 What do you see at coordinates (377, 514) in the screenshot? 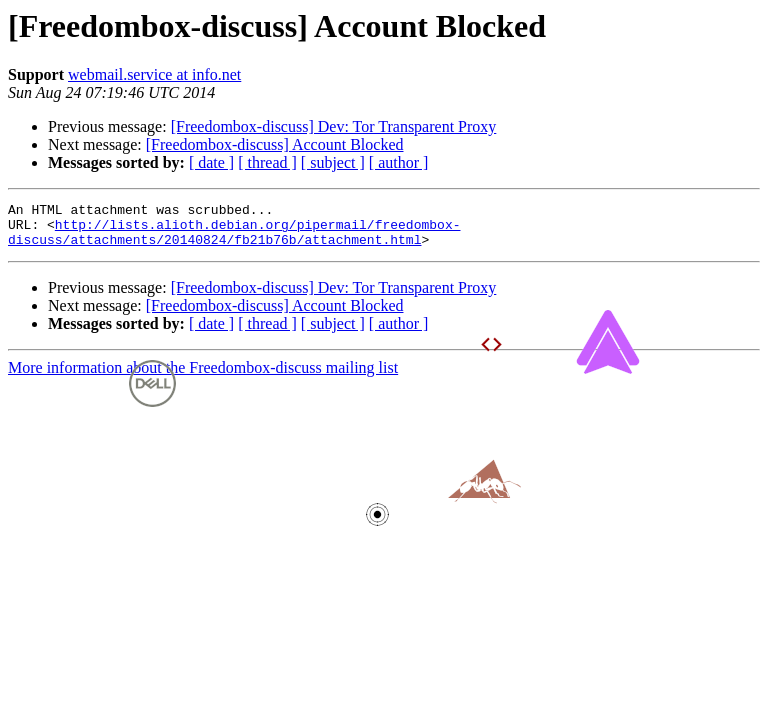
I see `KDE Neon Linux distribution logo` at bounding box center [377, 514].